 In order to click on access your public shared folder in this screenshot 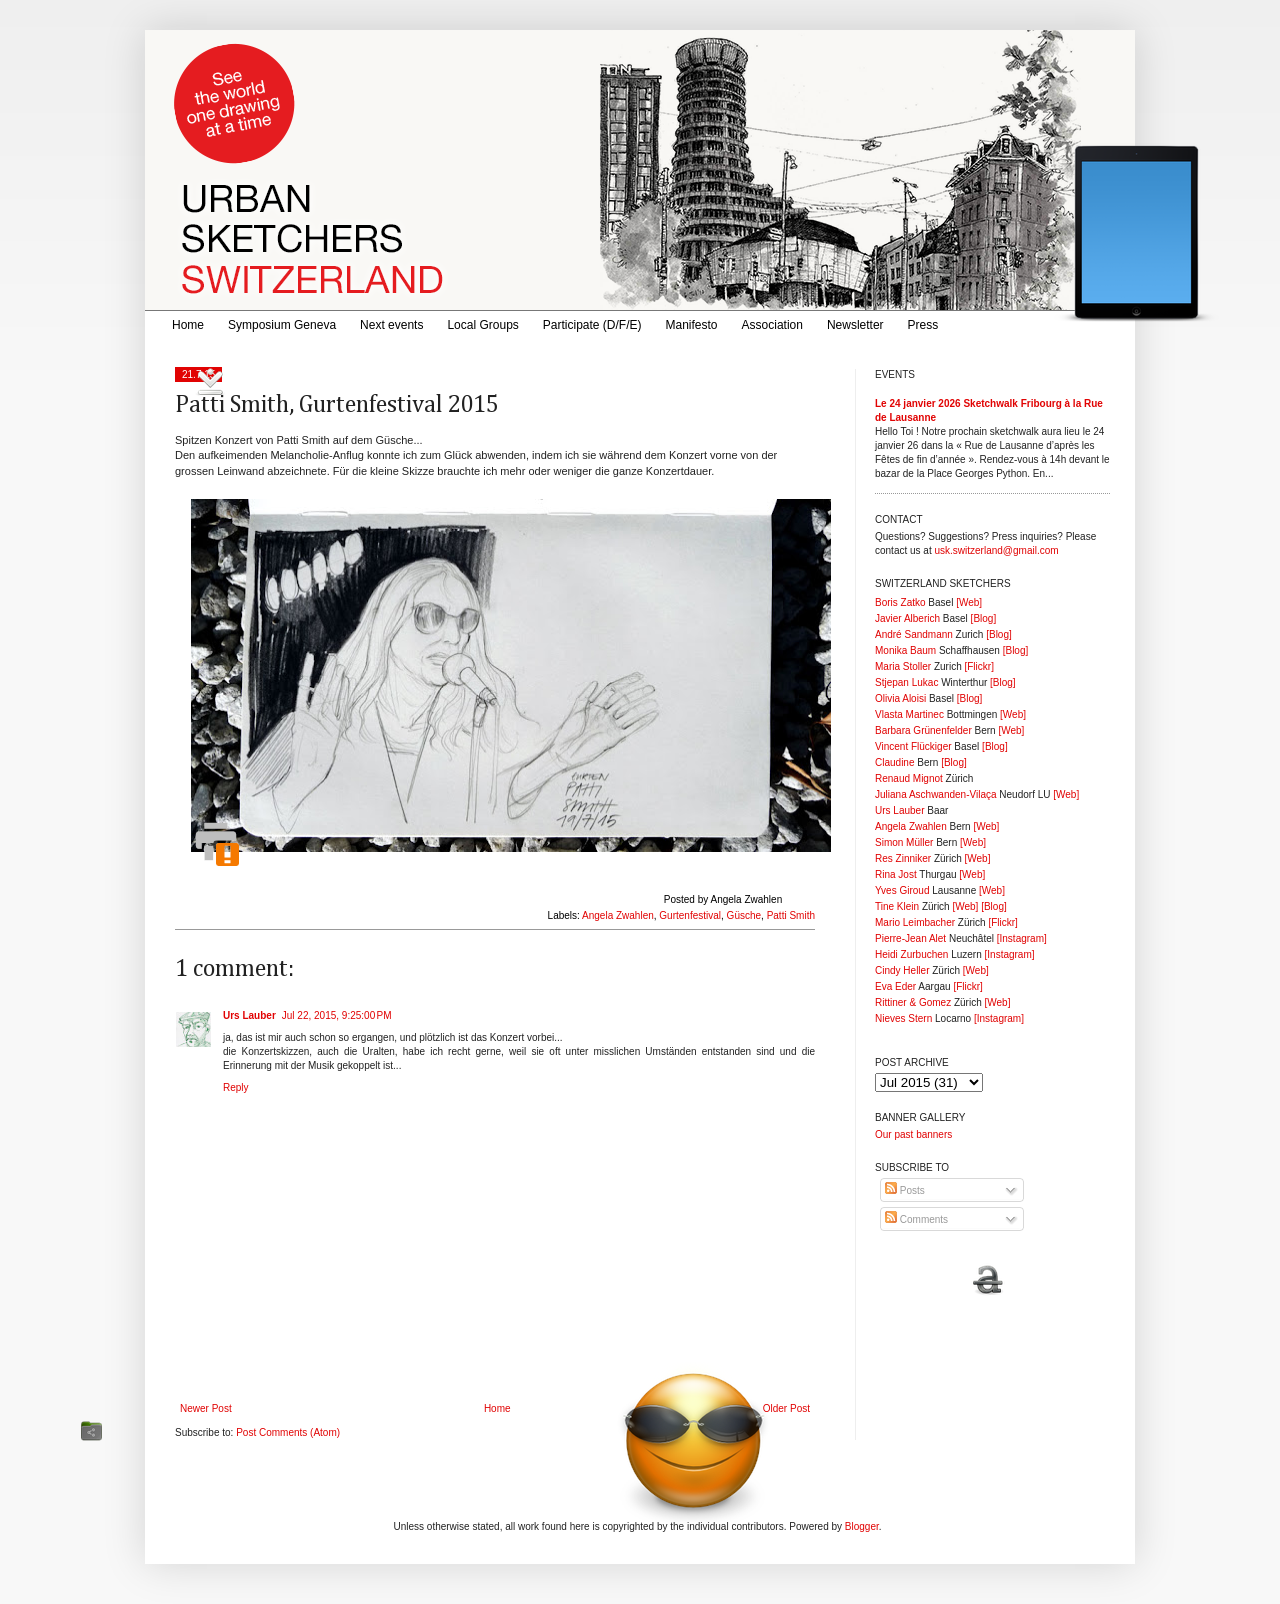, I will do `click(91, 1430)`.